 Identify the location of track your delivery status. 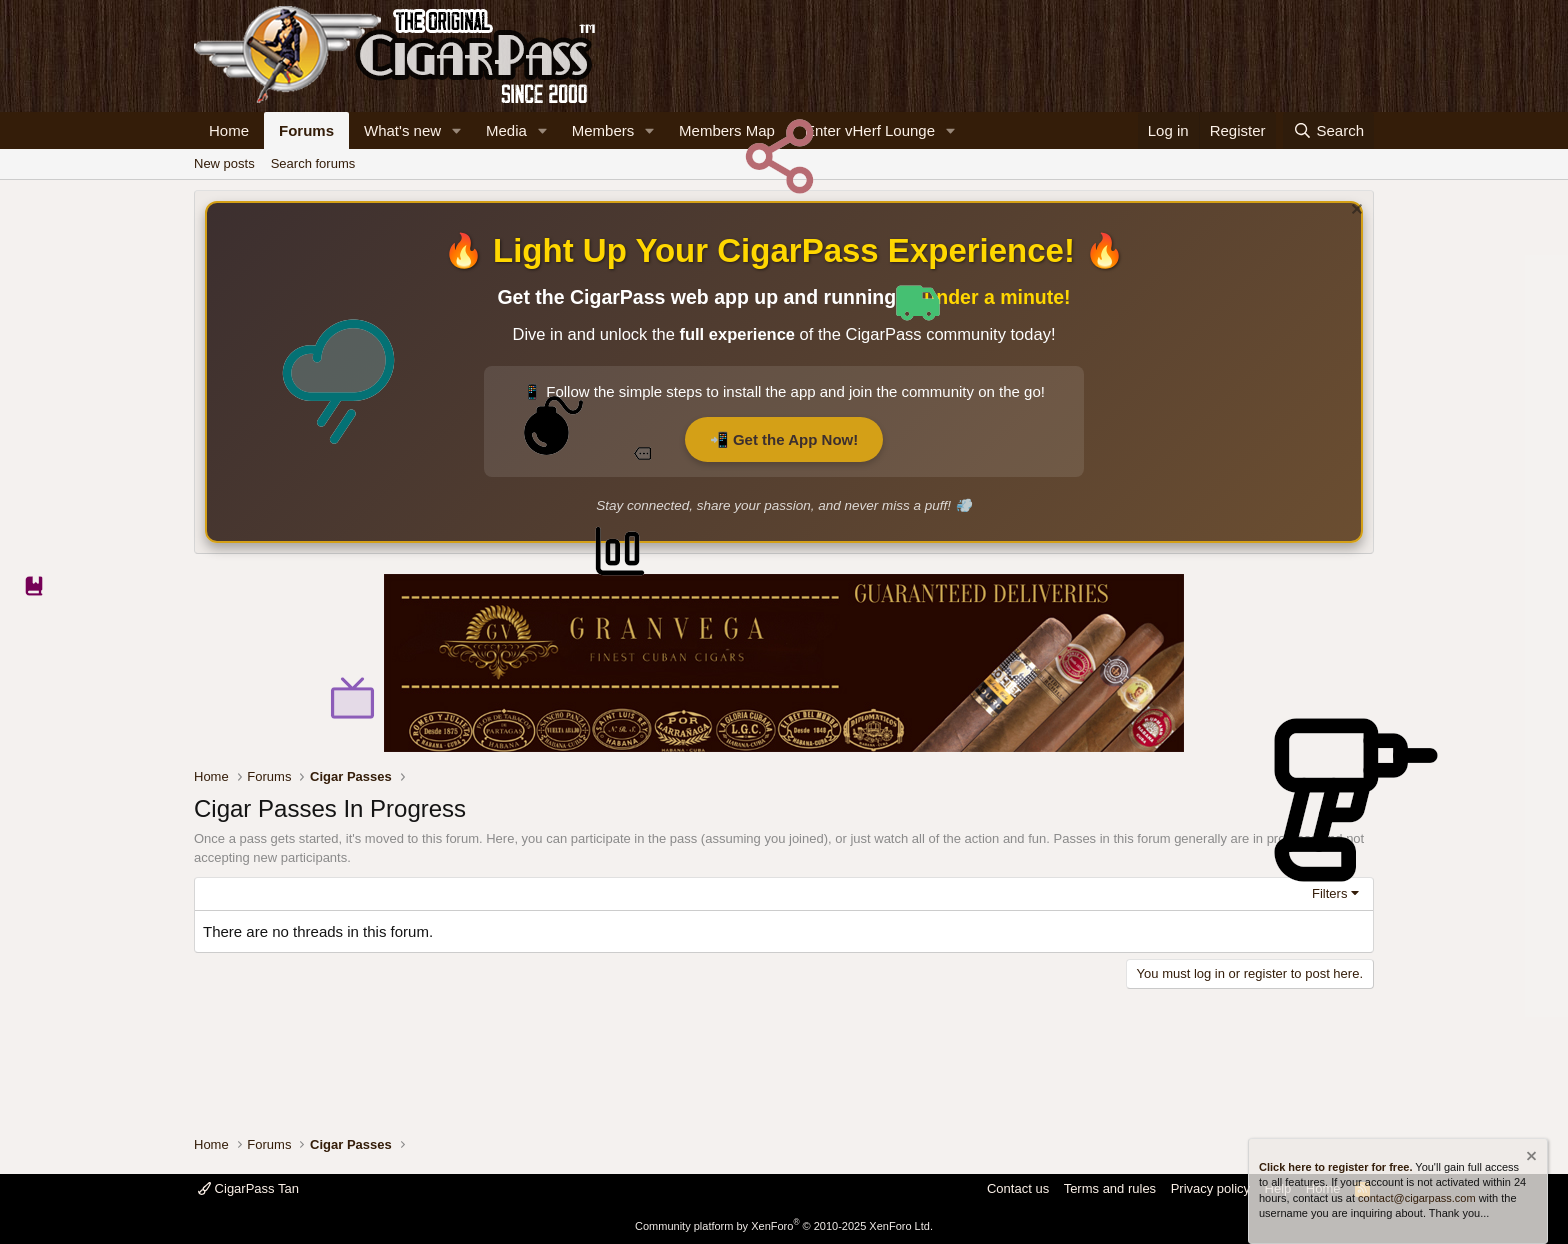
(918, 303).